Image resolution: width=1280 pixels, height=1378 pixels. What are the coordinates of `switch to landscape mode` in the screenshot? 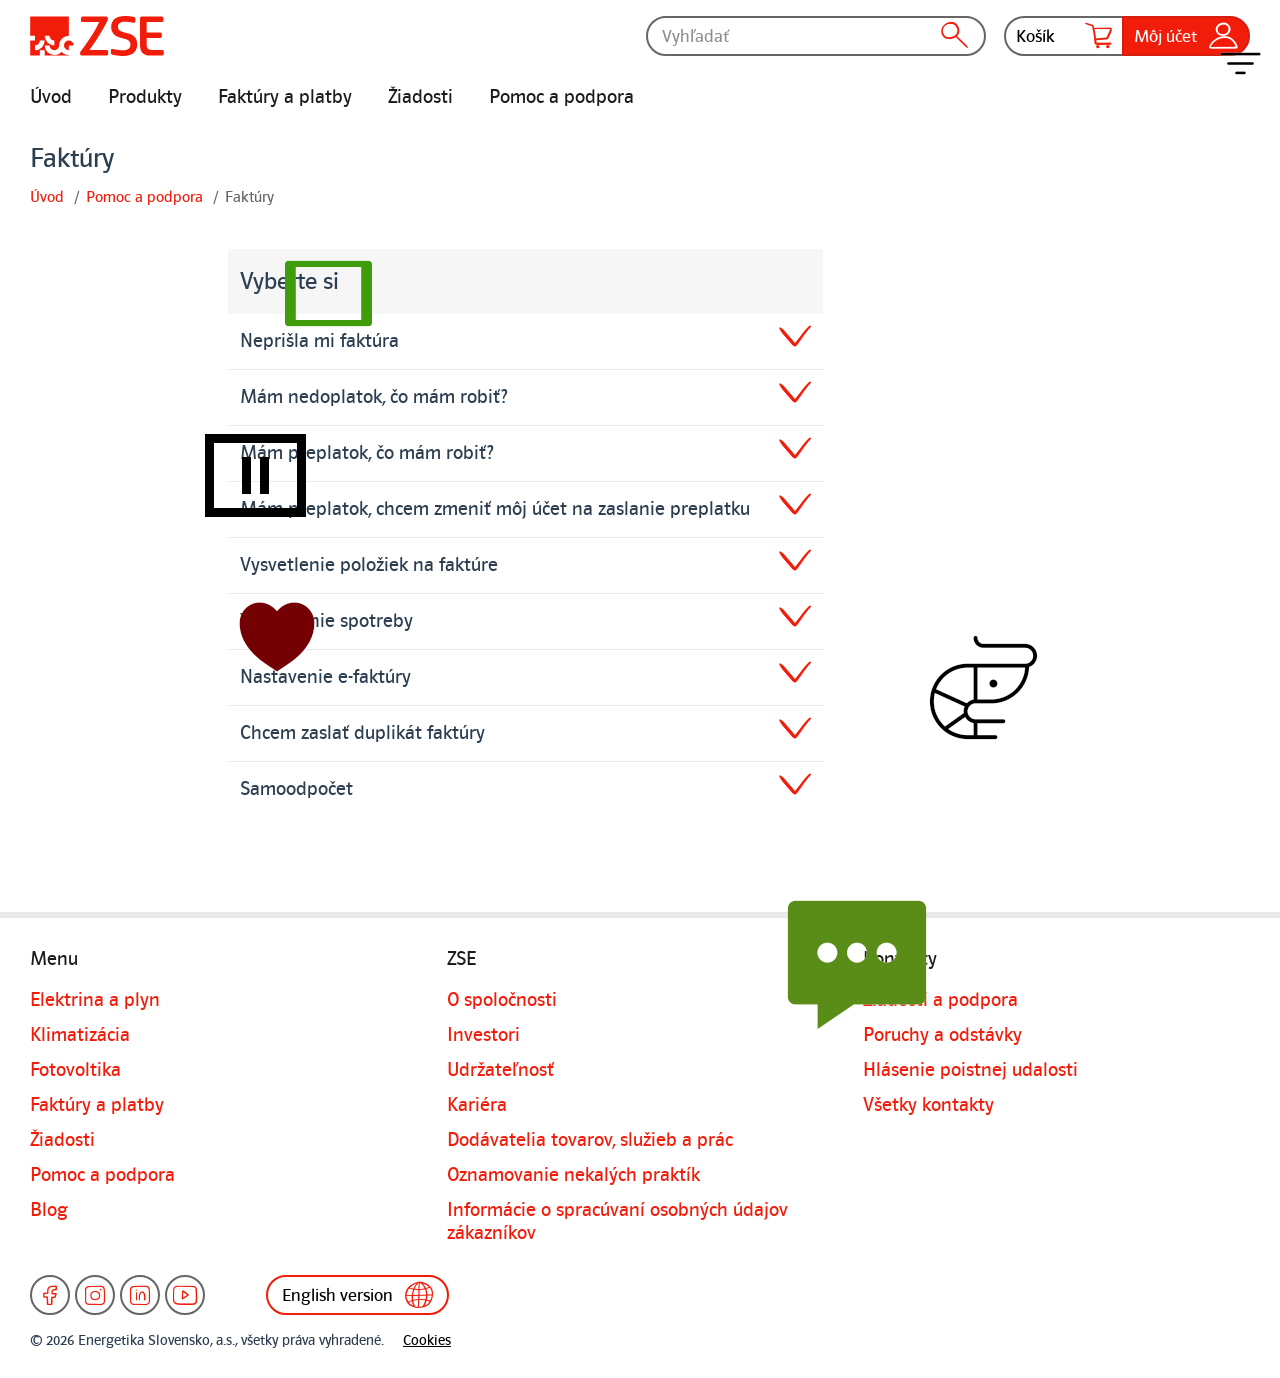 It's located at (328, 293).